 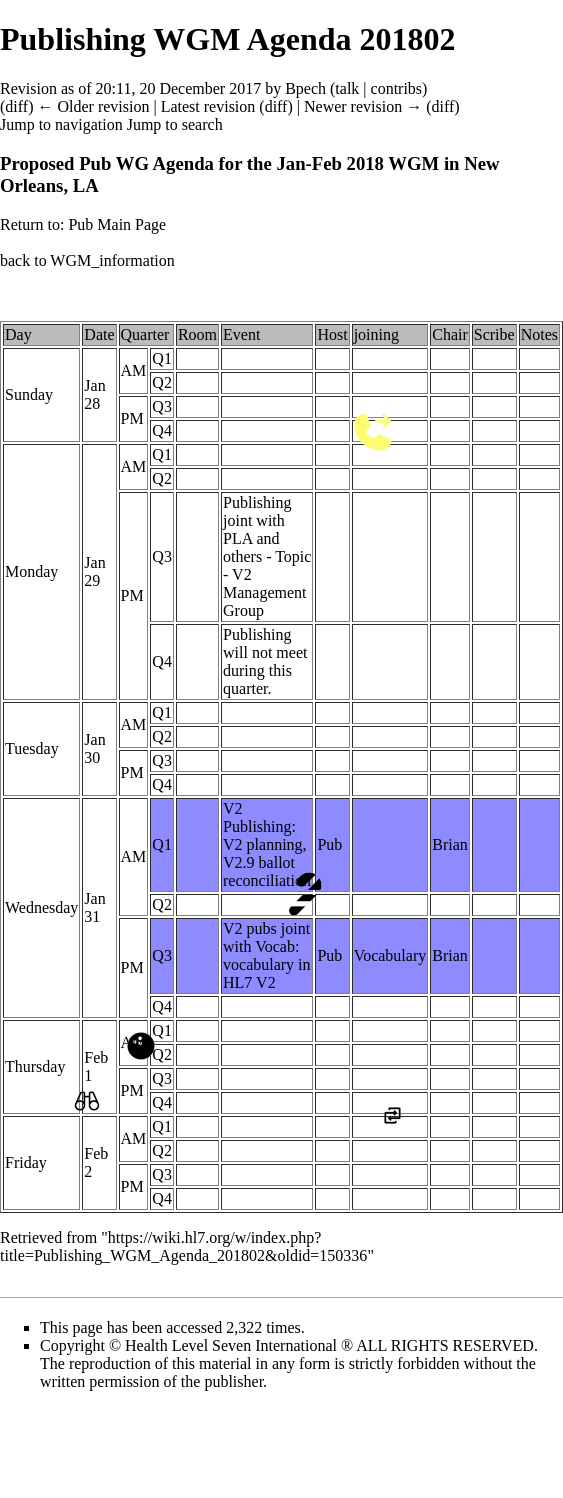 What do you see at coordinates (373, 431) in the screenshot?
I see `transfer an active call to another person` at bounding box center [373, 431].